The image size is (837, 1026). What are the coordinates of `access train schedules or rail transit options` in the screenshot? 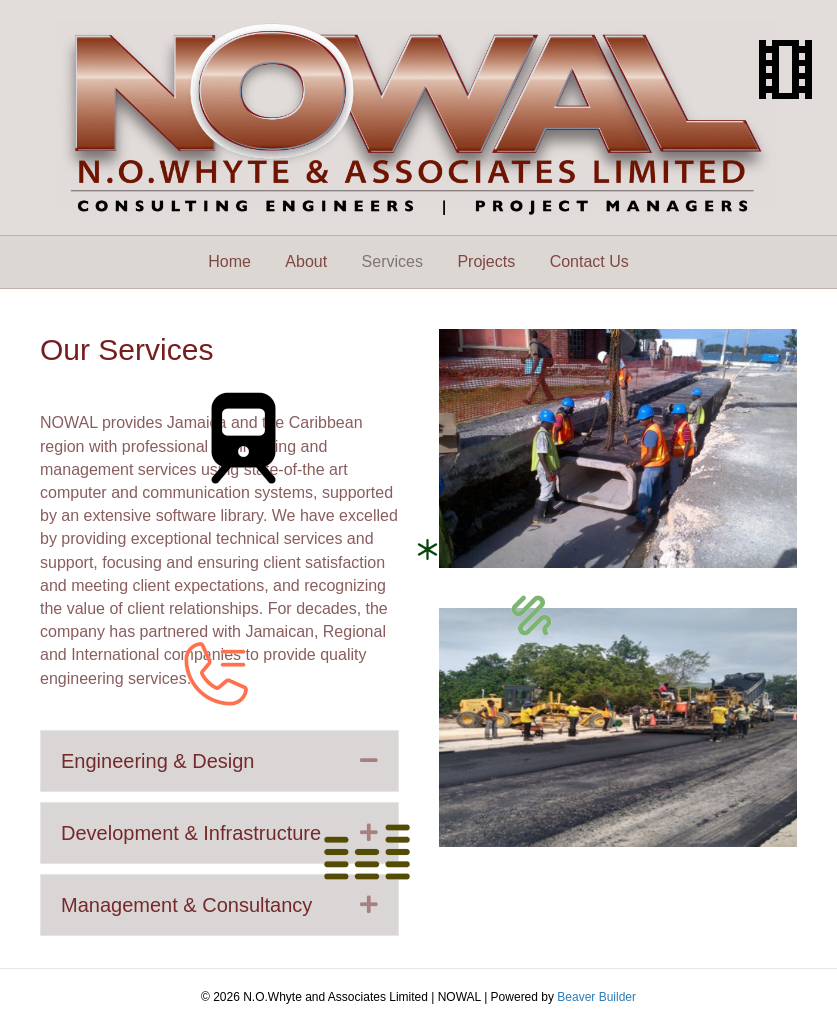 It's located at (243, 435).